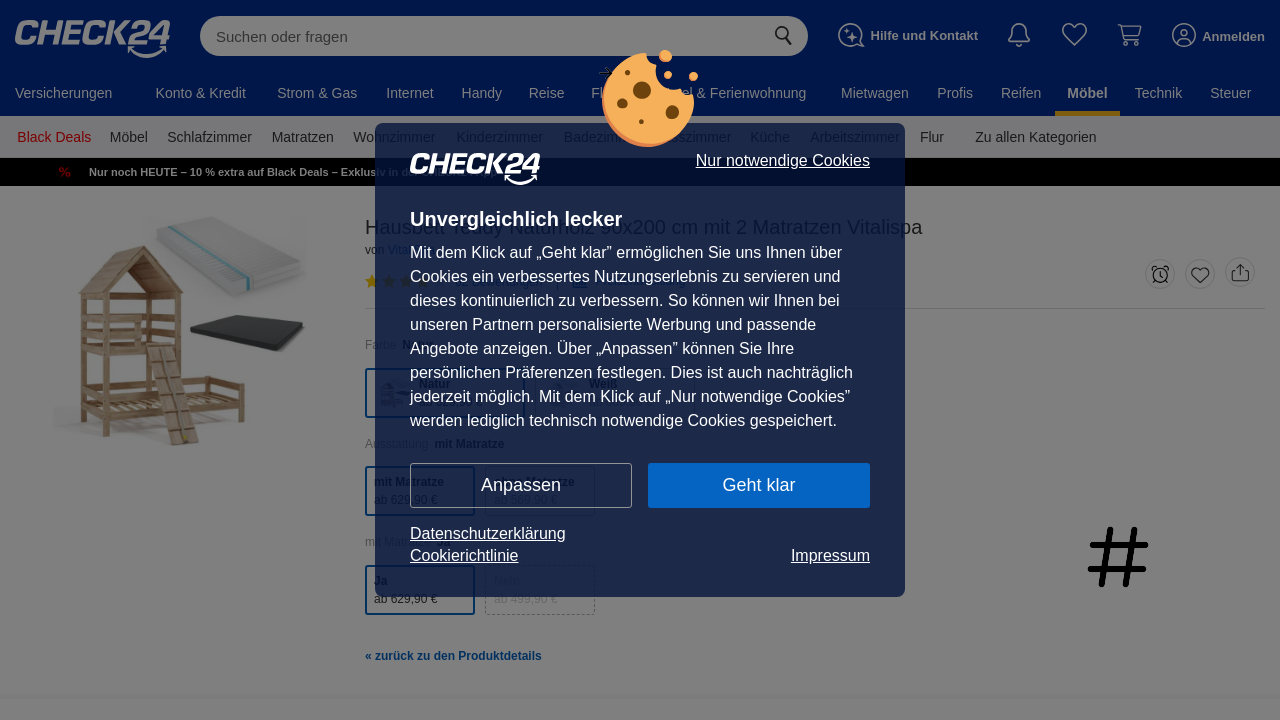 The image size is (1280, 720). I want to click on view or browse hashtags, so click(1118, 557).